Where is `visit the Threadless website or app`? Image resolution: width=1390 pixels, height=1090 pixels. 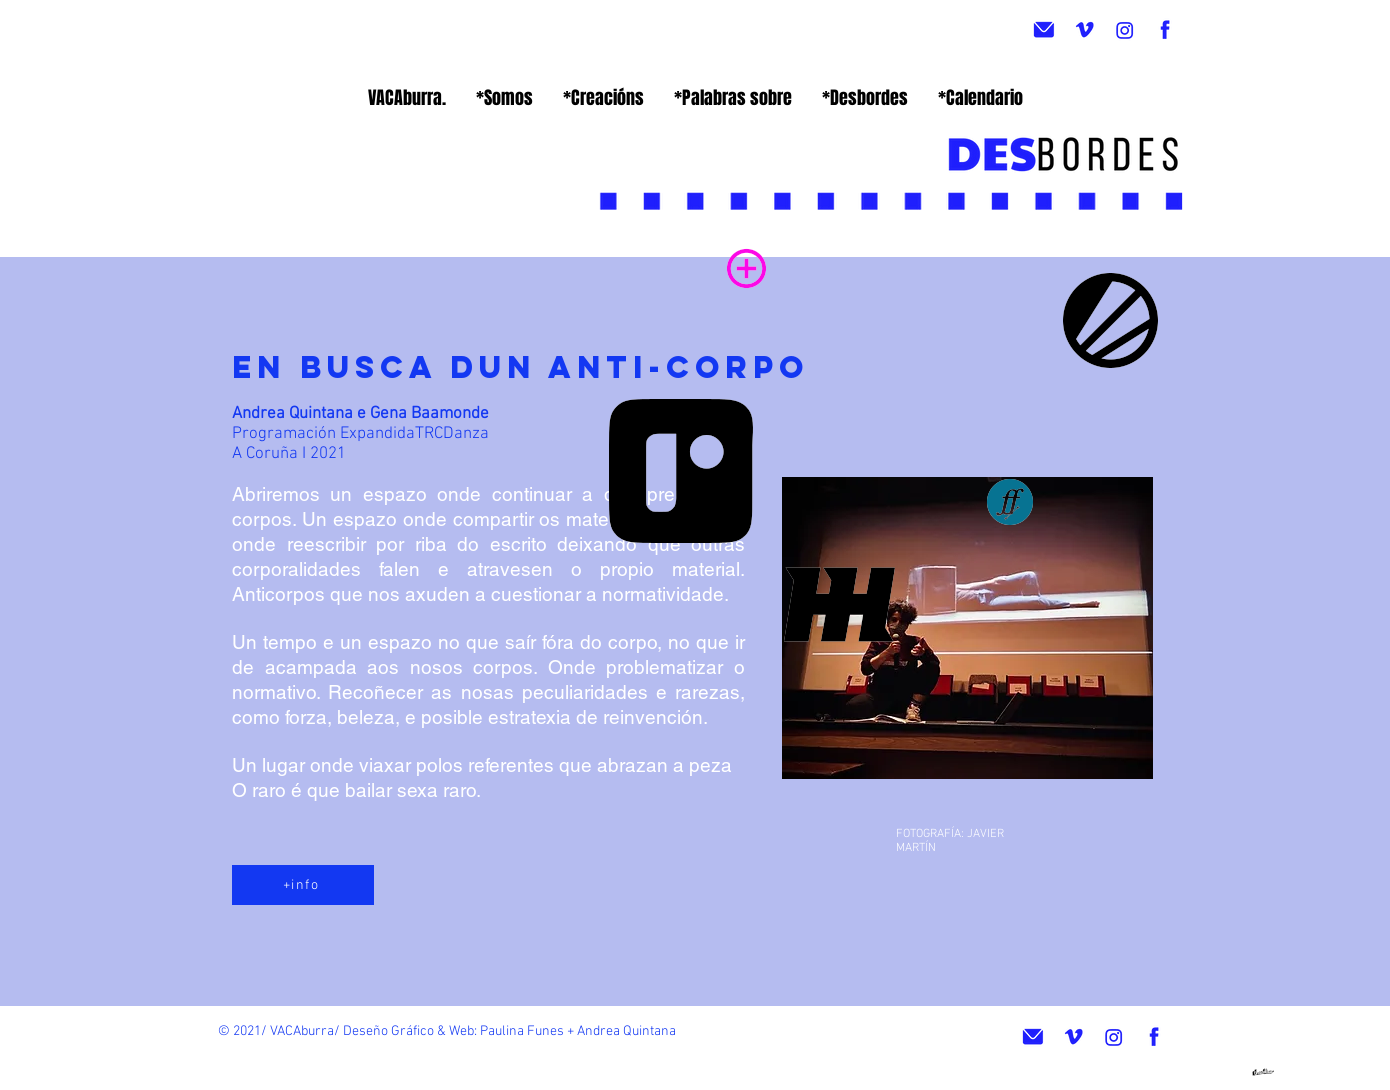 visit the Threadless website or app is located at coordinates (1263, 1072).